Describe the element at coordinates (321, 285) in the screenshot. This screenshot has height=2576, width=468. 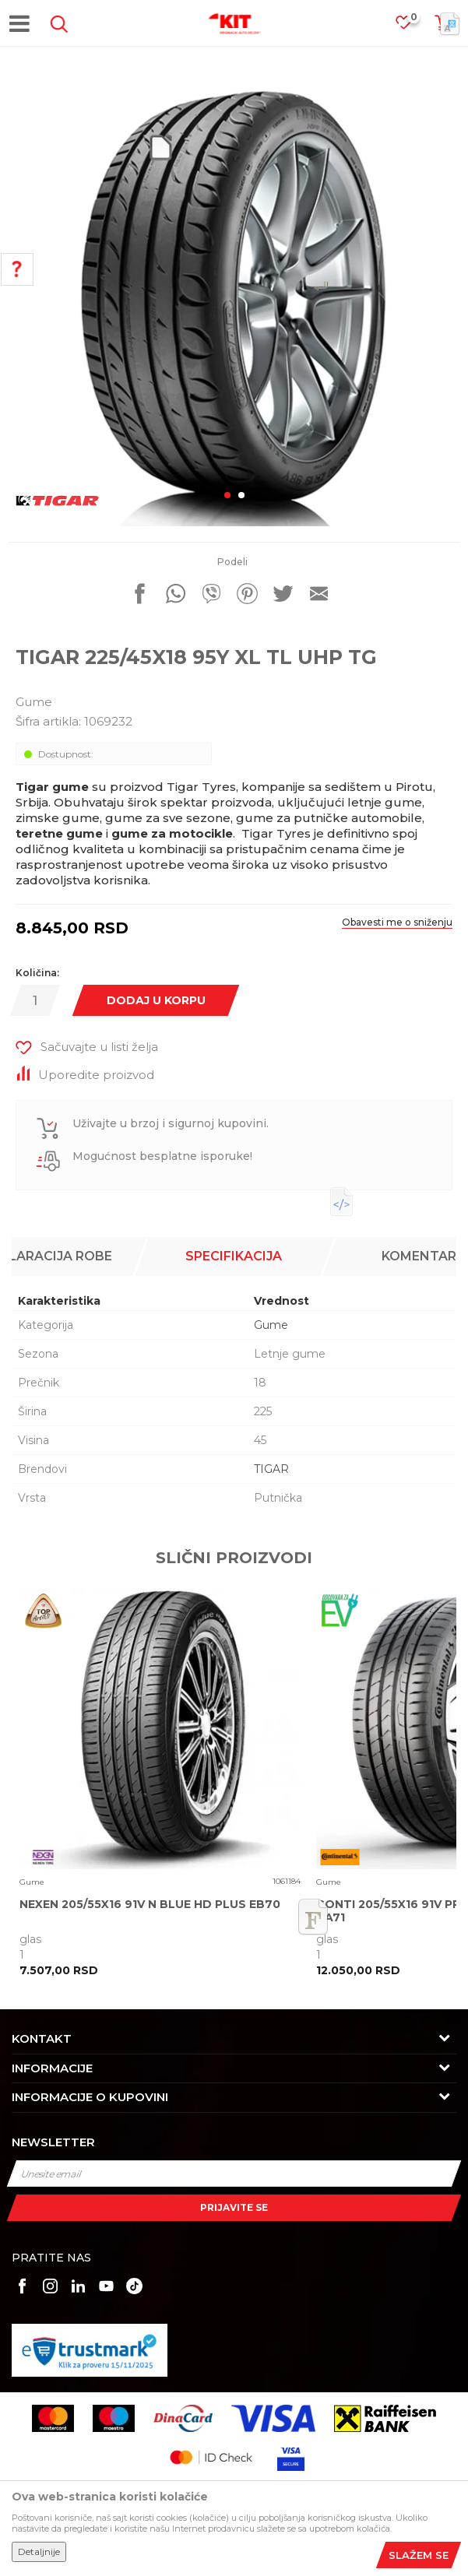
I see `reply to all recipients of an email` at that location.